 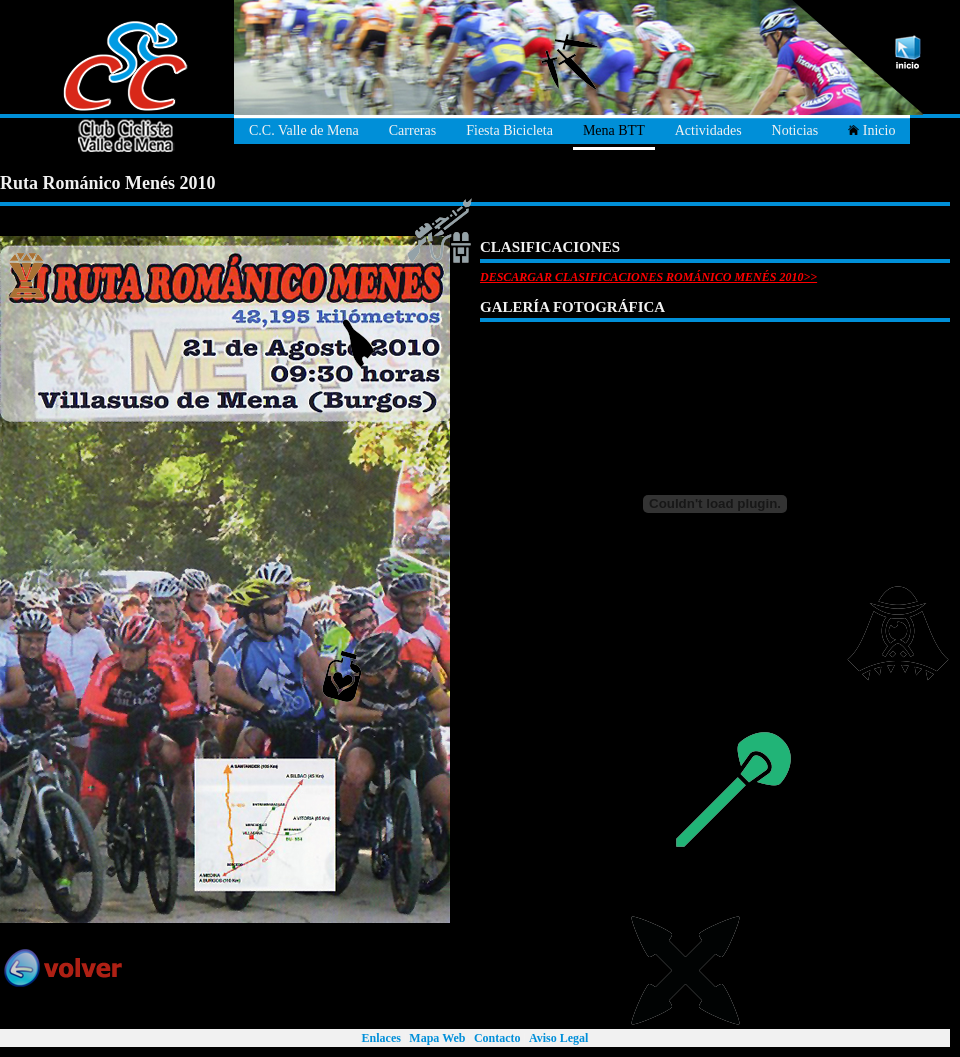 What do you see at coordinates (439, 230) in the screenshot?
I see `select flamethrower weapon` at bounding box center [439, 230].